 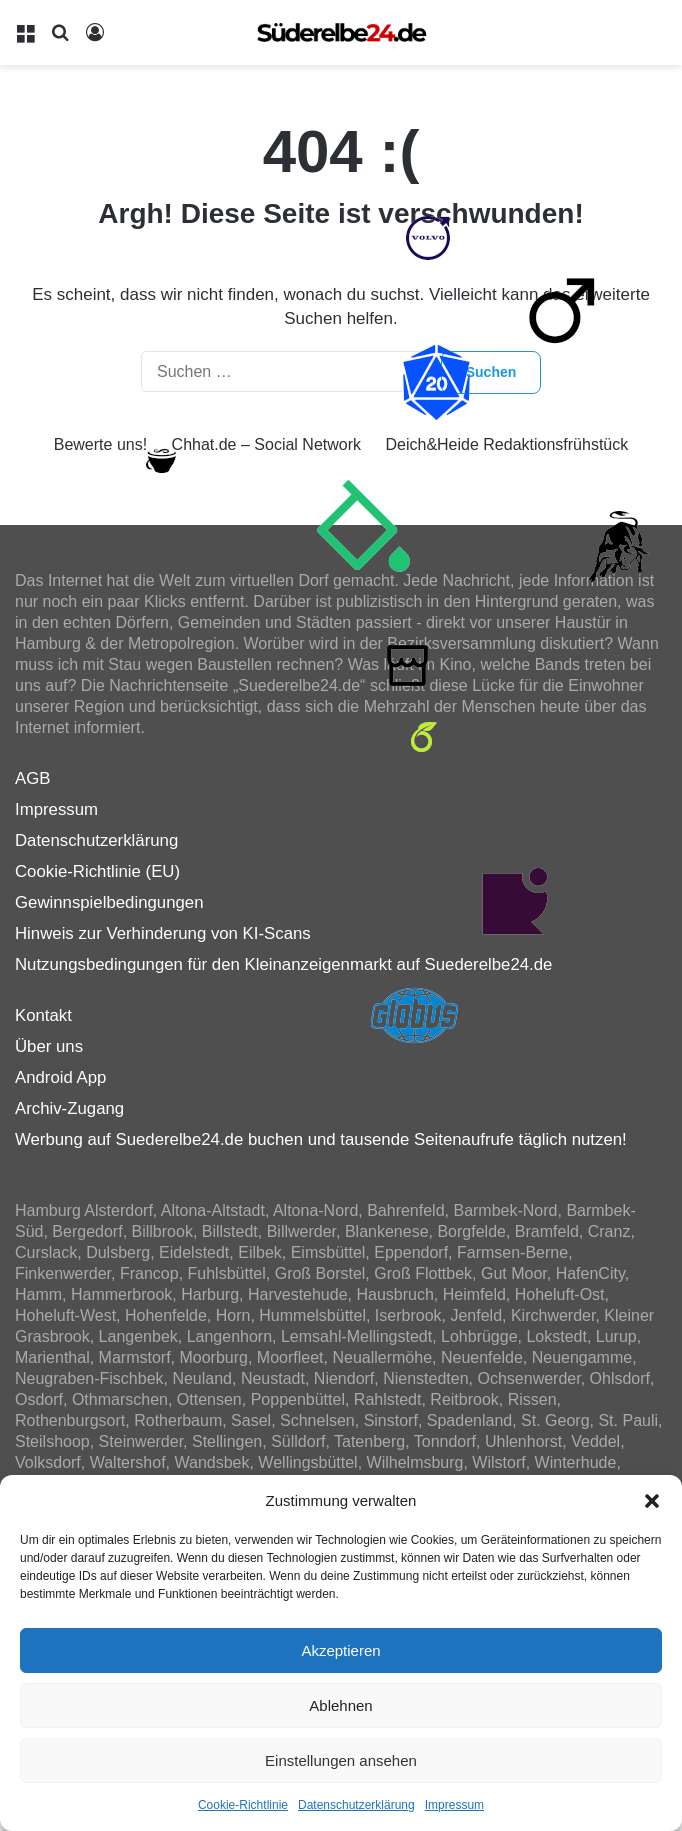 What do you see at coordinates (161, 461) in the screenshot?
I see `indicates coffeescript programming language` at bounding box center [161, 461].